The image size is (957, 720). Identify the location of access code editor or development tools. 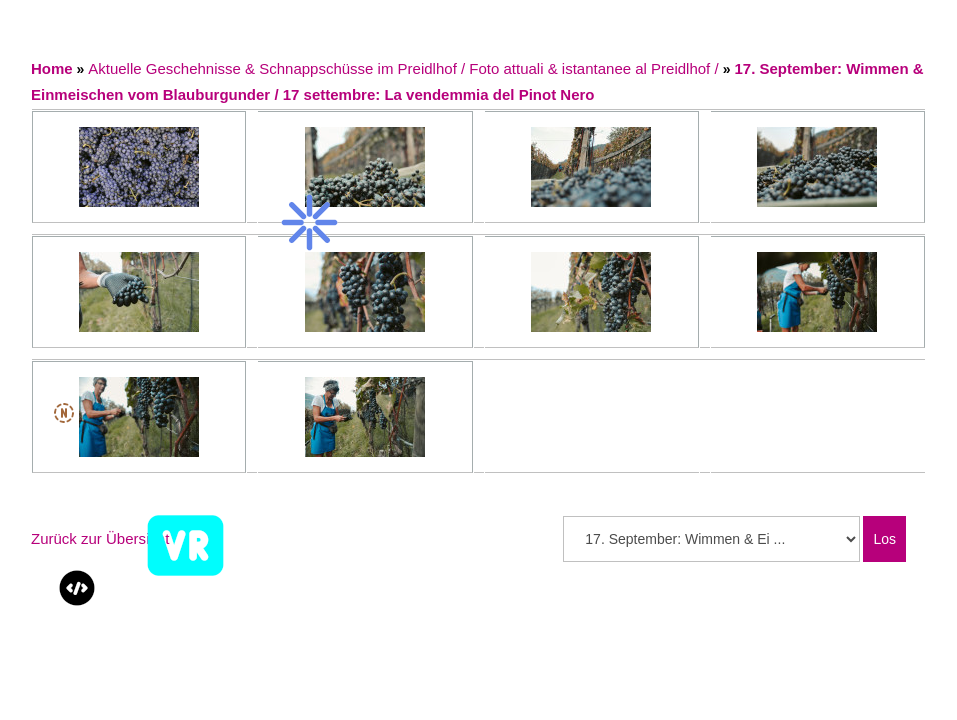
(77, 588).